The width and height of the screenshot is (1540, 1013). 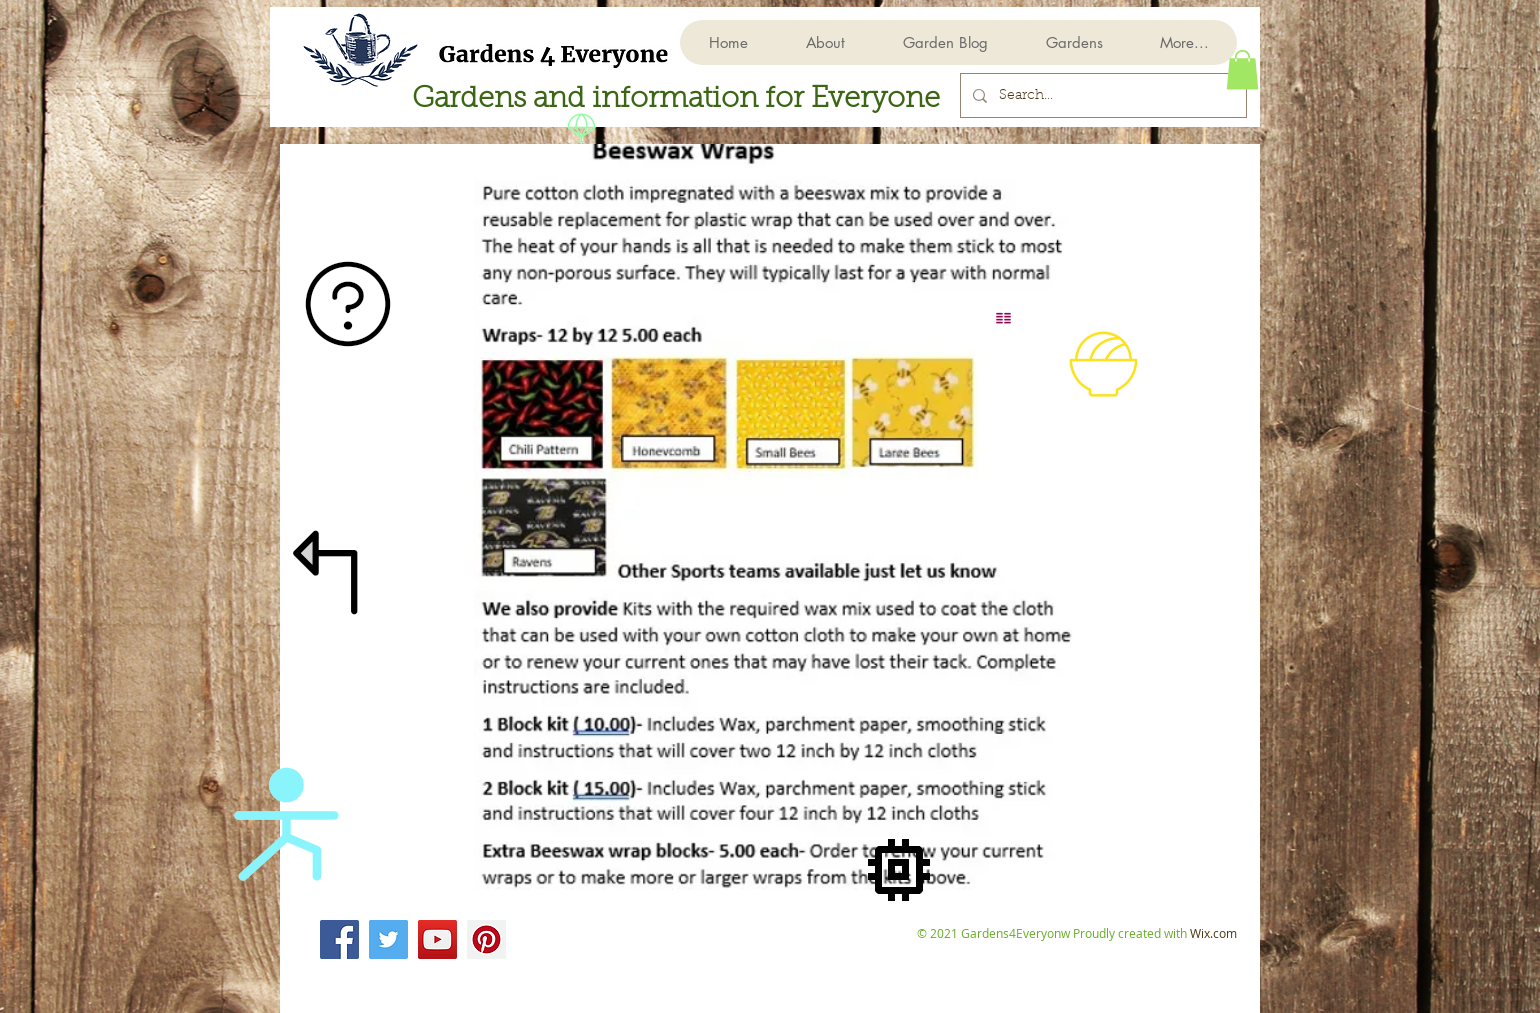 What do you see at coordinates (581, 128) in the screenshot?
I see `access airdrop or file drop feature` at bounding box center [581, 128].